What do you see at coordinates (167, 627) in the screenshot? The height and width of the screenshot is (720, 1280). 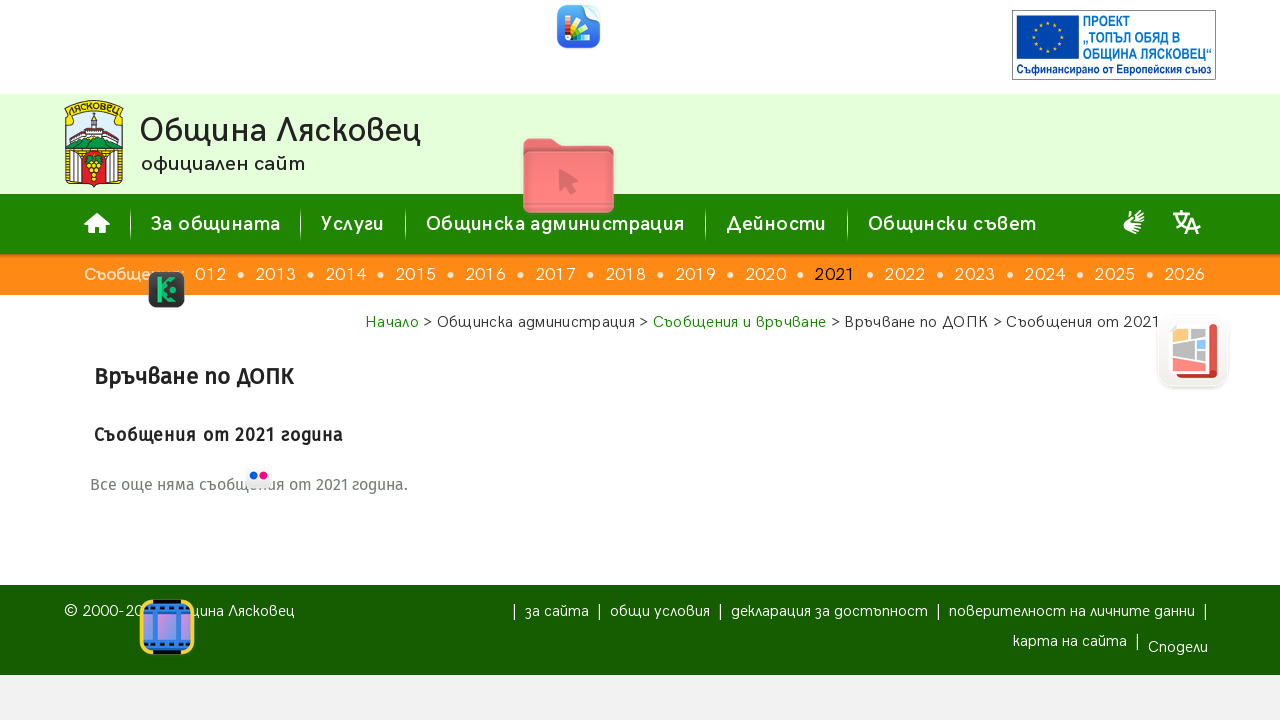 I see `open video trimmer app` at bounding box center [167, 627].